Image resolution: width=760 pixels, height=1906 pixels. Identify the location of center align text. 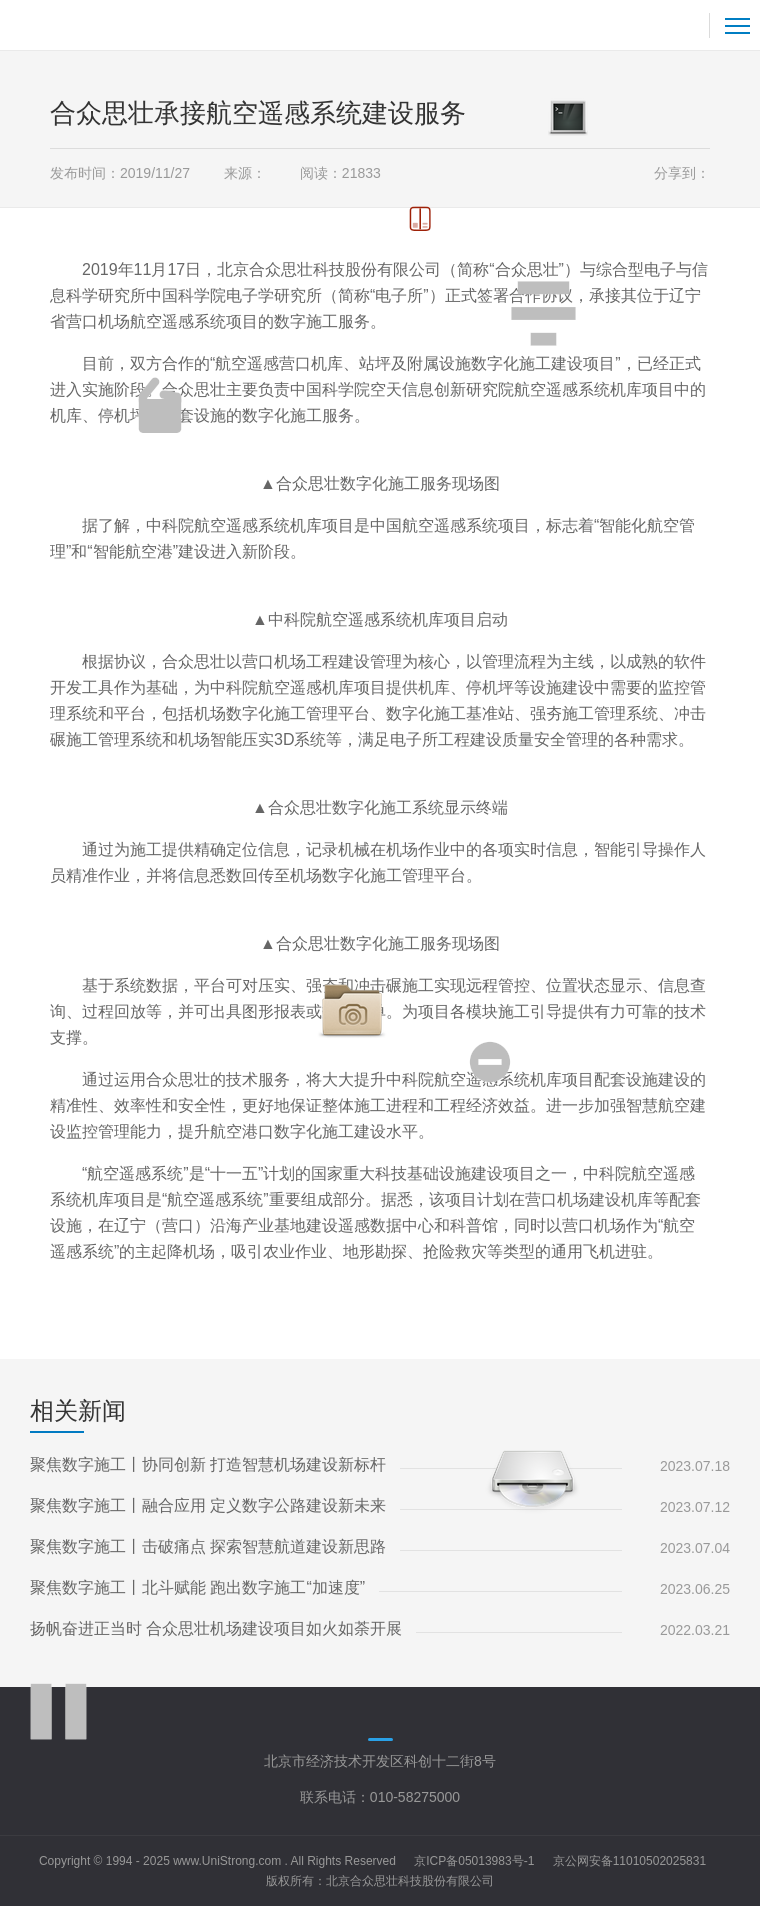
(543, 313).